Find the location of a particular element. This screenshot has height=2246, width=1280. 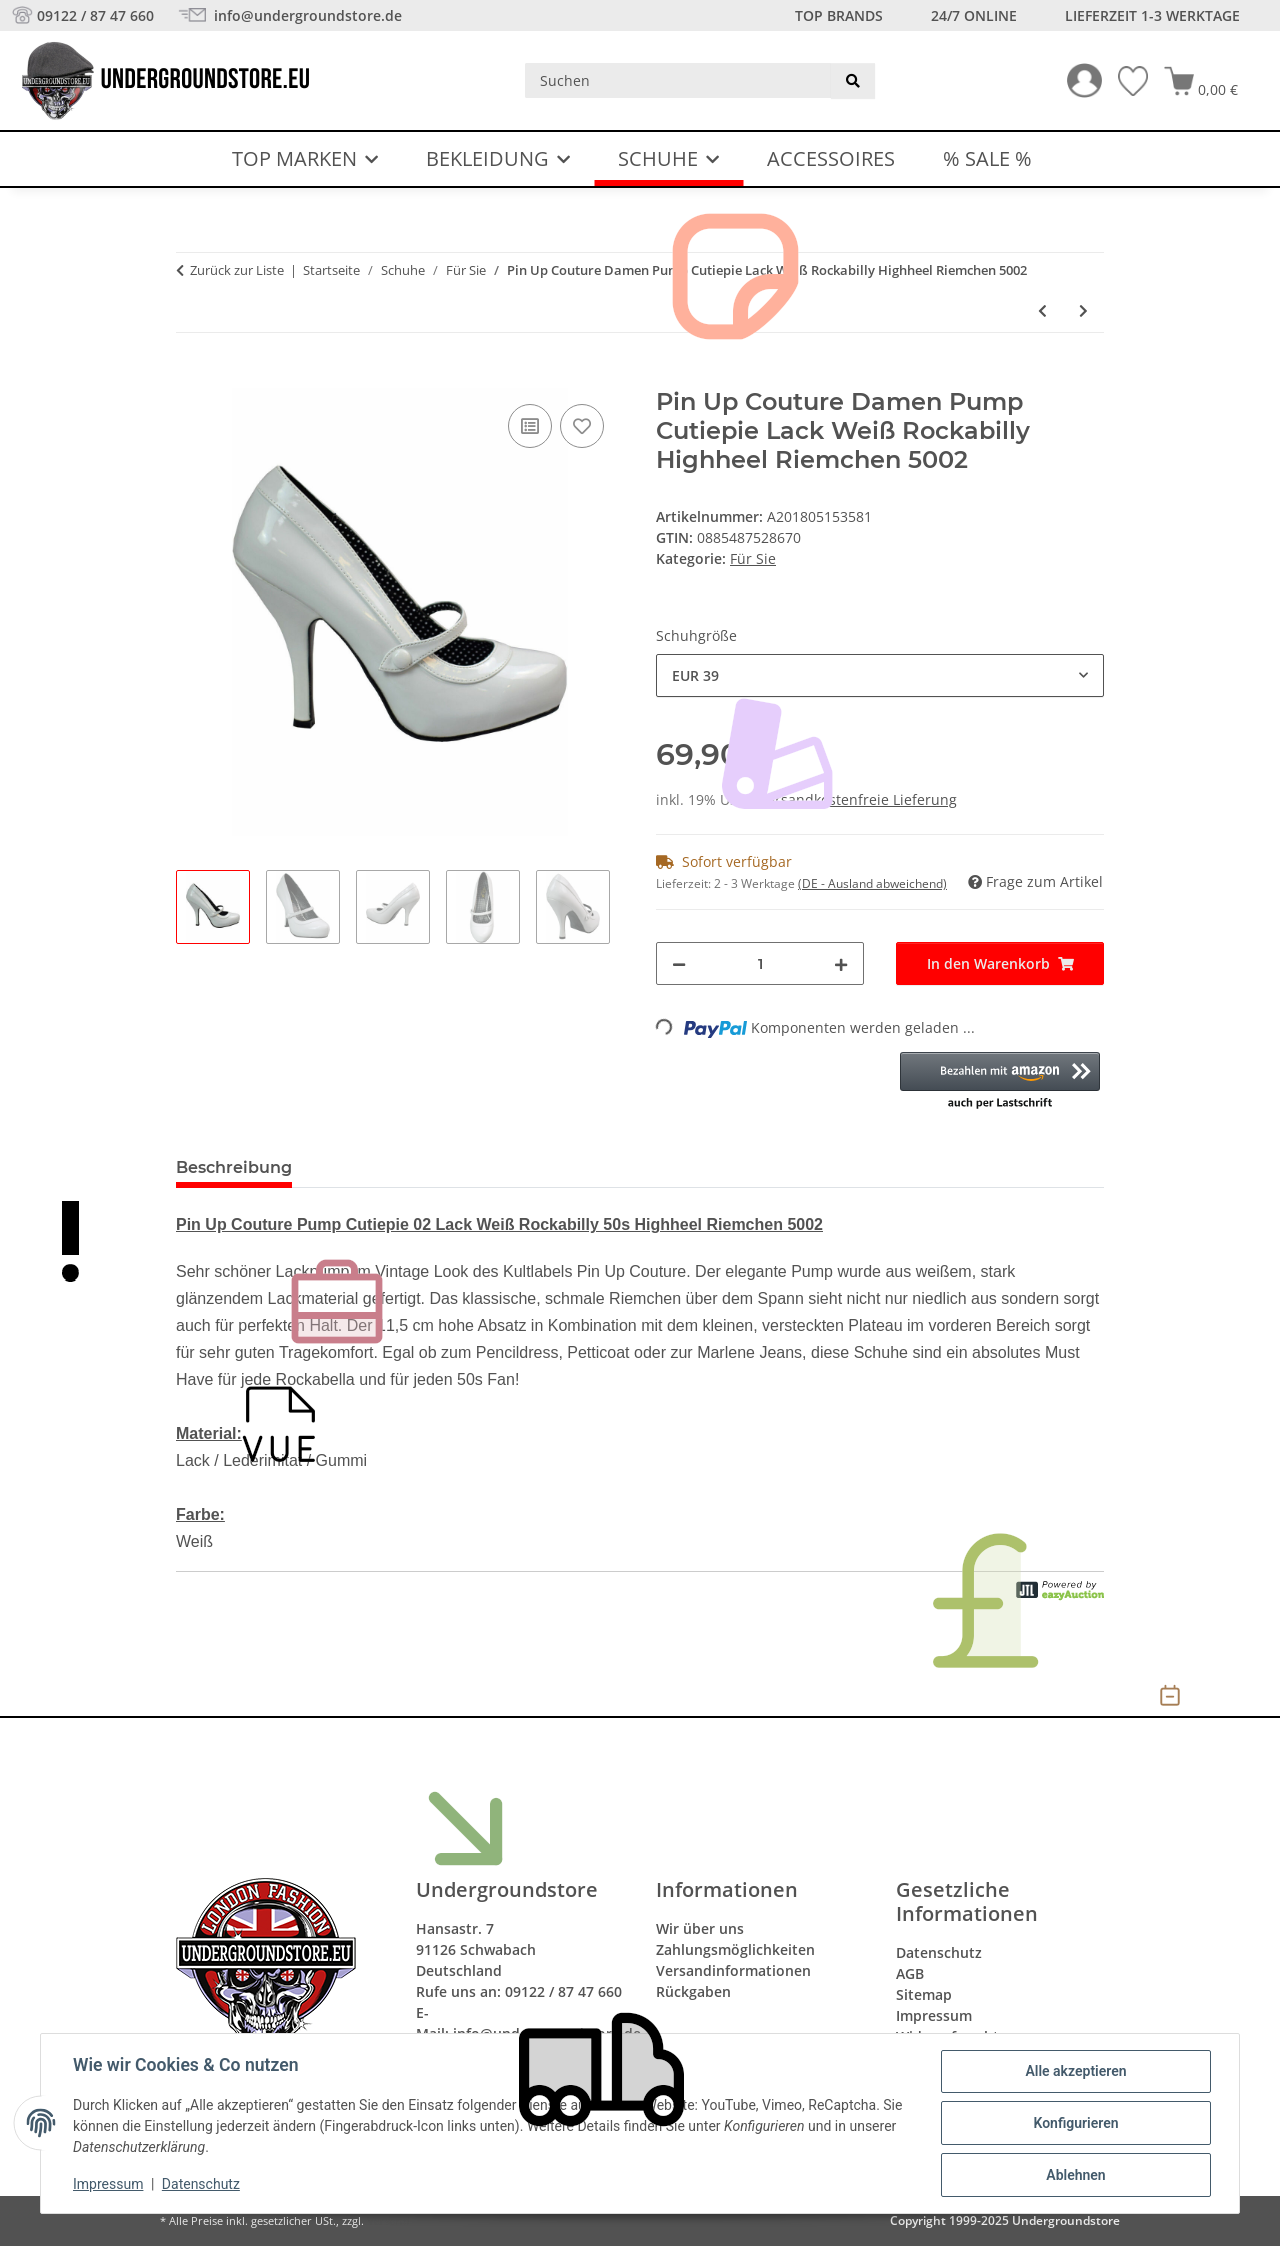

remove an event from your calendar is located at coordinates (1170, 1696).